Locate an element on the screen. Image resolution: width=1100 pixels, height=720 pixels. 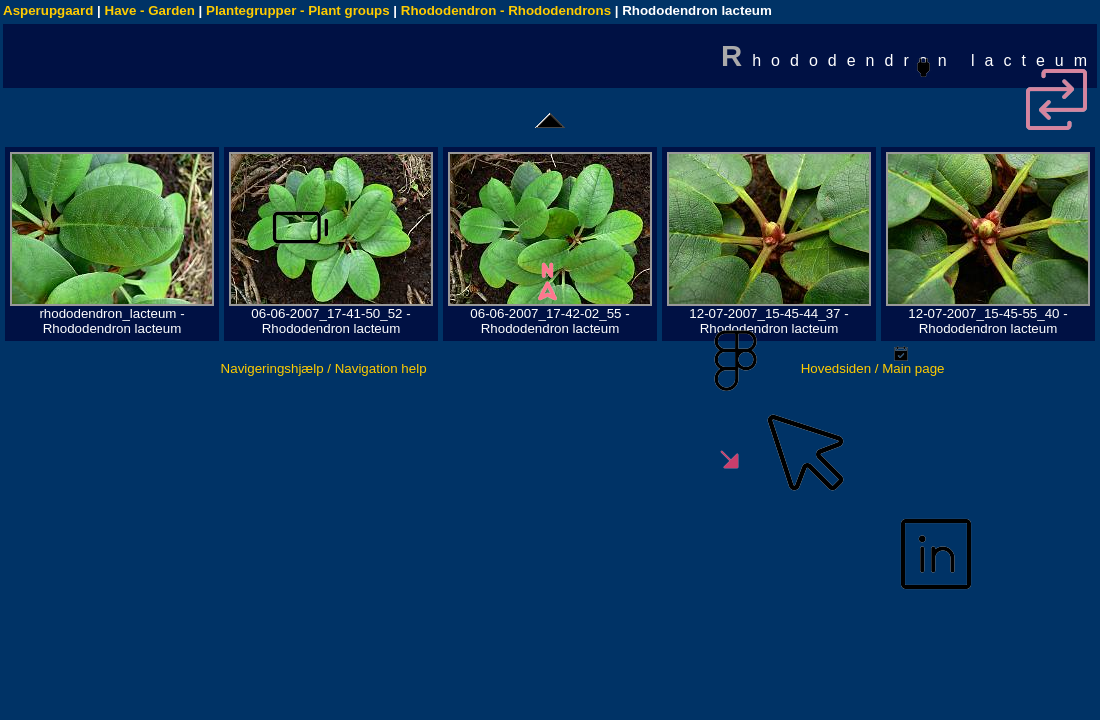
navigate to the bottom-right corner is located at coordinates (729, 459).